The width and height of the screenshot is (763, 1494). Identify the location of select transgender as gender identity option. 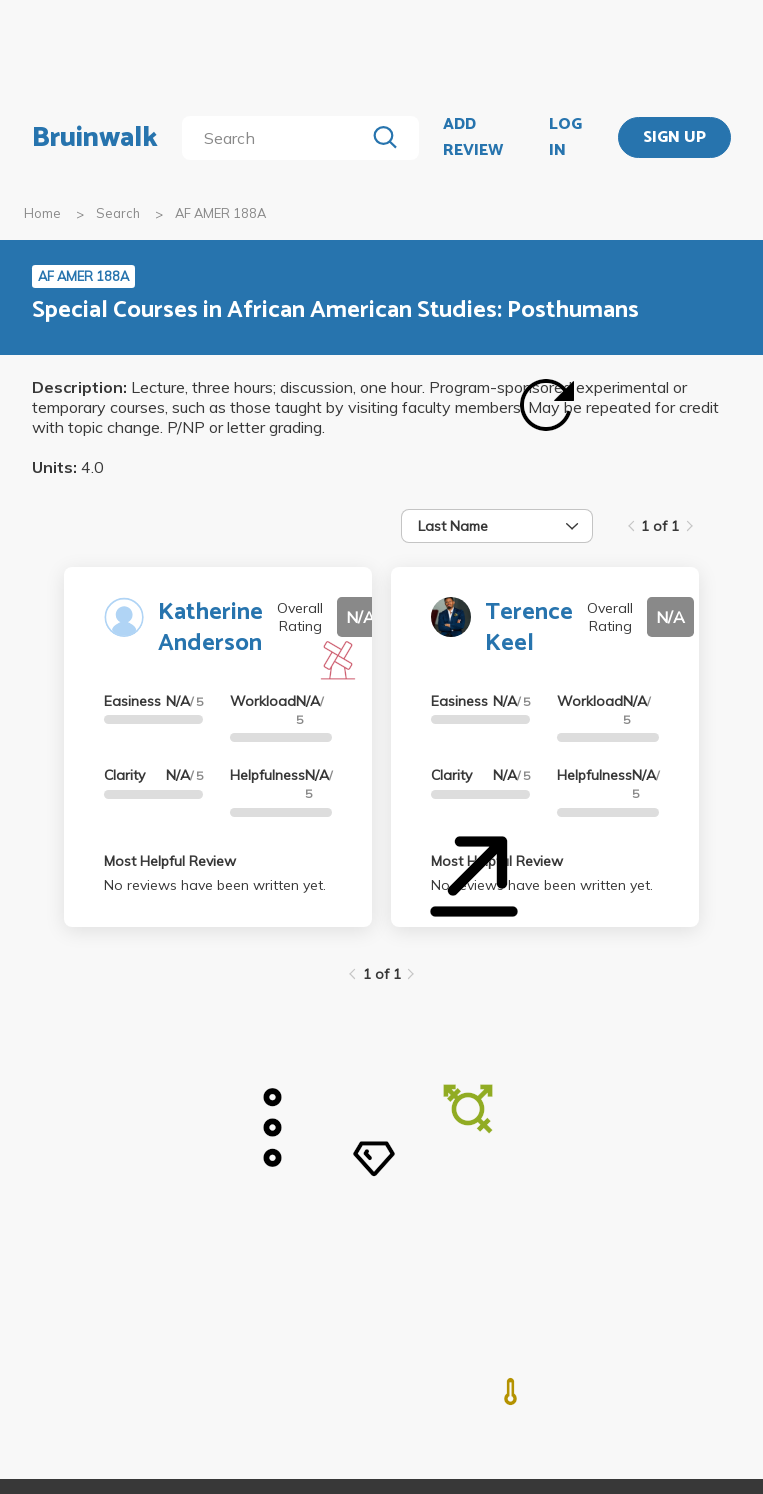
(468, 1109).